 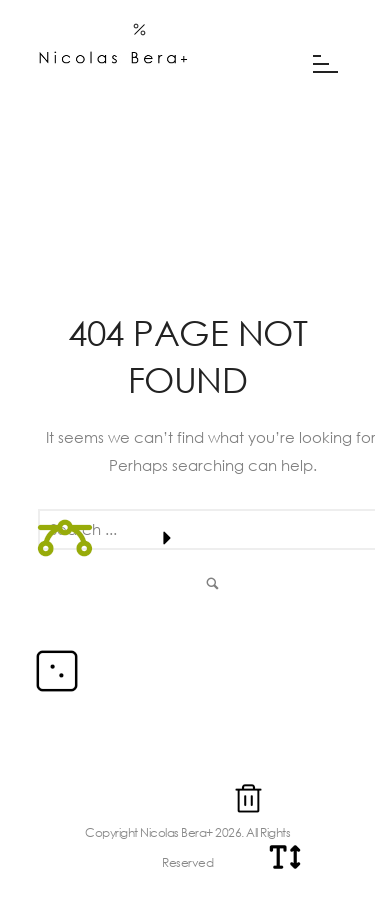 What do you see at coordinates (65, 538) in the screenshot?
I see `edit vector path or bezier curve` at bounding box center [65, 538].